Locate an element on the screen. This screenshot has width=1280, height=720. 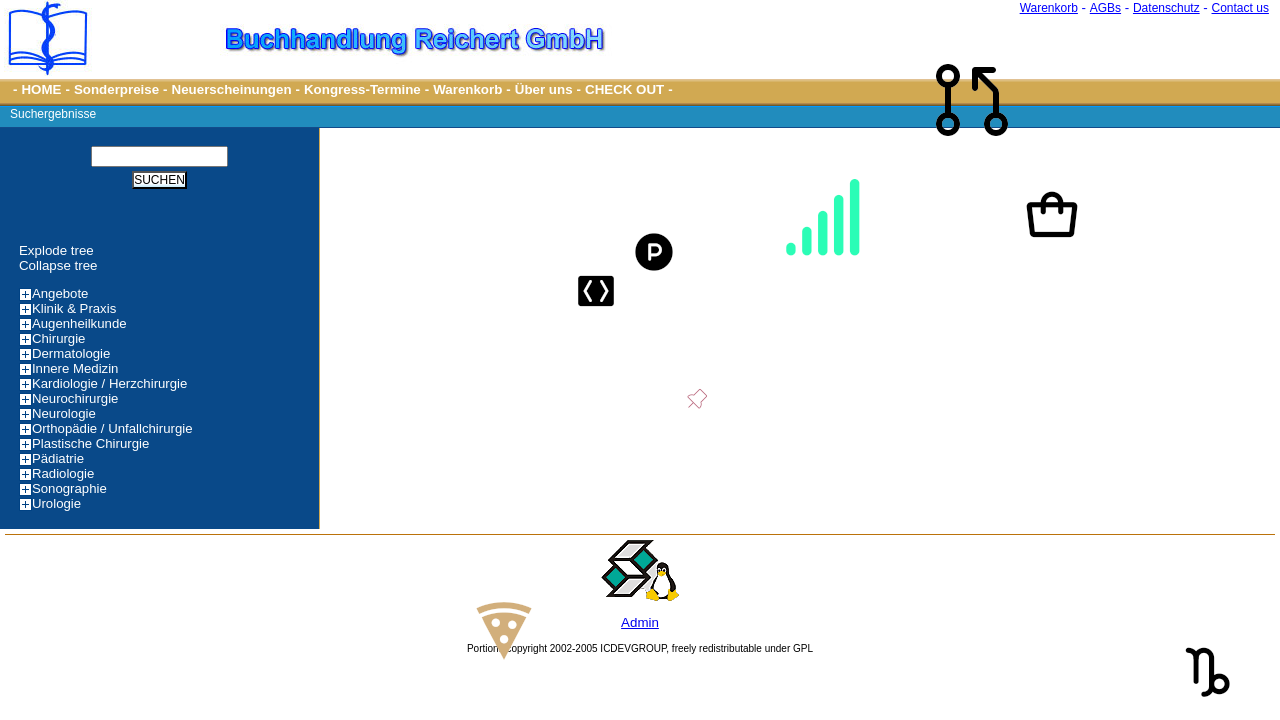
order food or access food delivery is located at coordinates (504, 631).